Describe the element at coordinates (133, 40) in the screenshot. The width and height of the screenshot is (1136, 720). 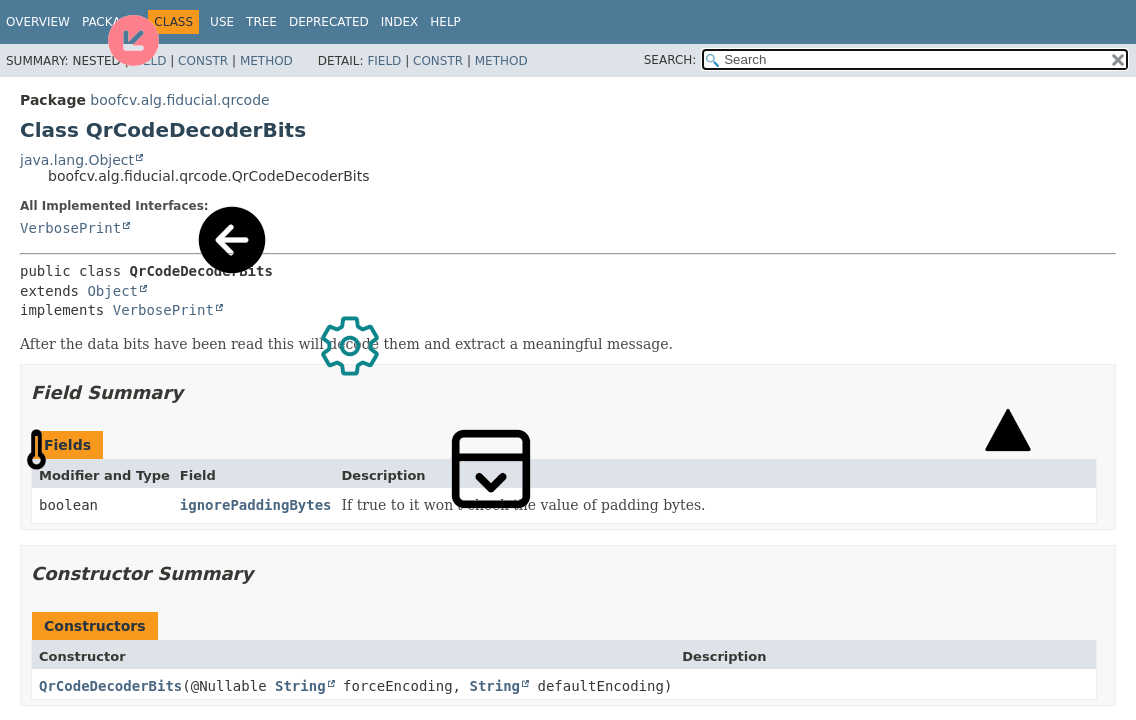
I see `navigate to previous or lower-left section` at that location.